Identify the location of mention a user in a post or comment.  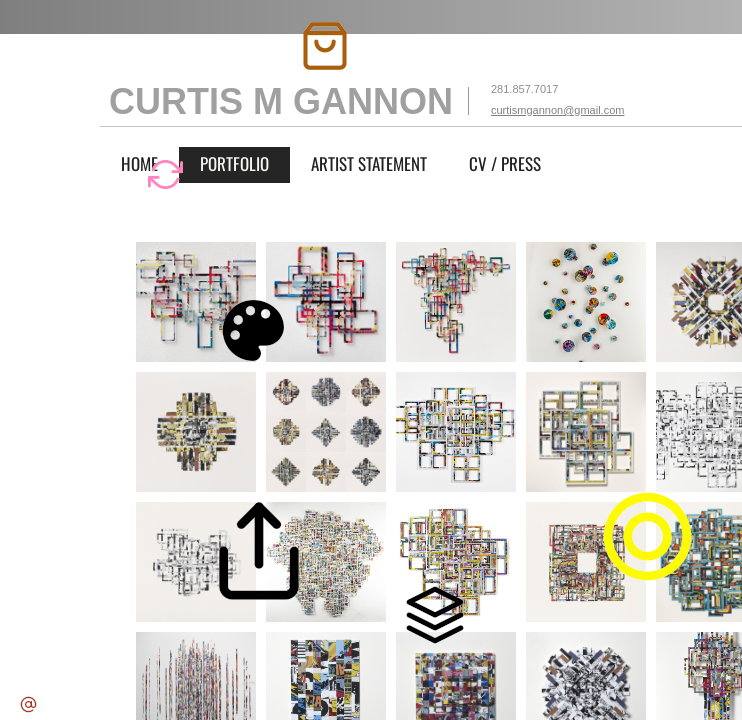
(28, 704).